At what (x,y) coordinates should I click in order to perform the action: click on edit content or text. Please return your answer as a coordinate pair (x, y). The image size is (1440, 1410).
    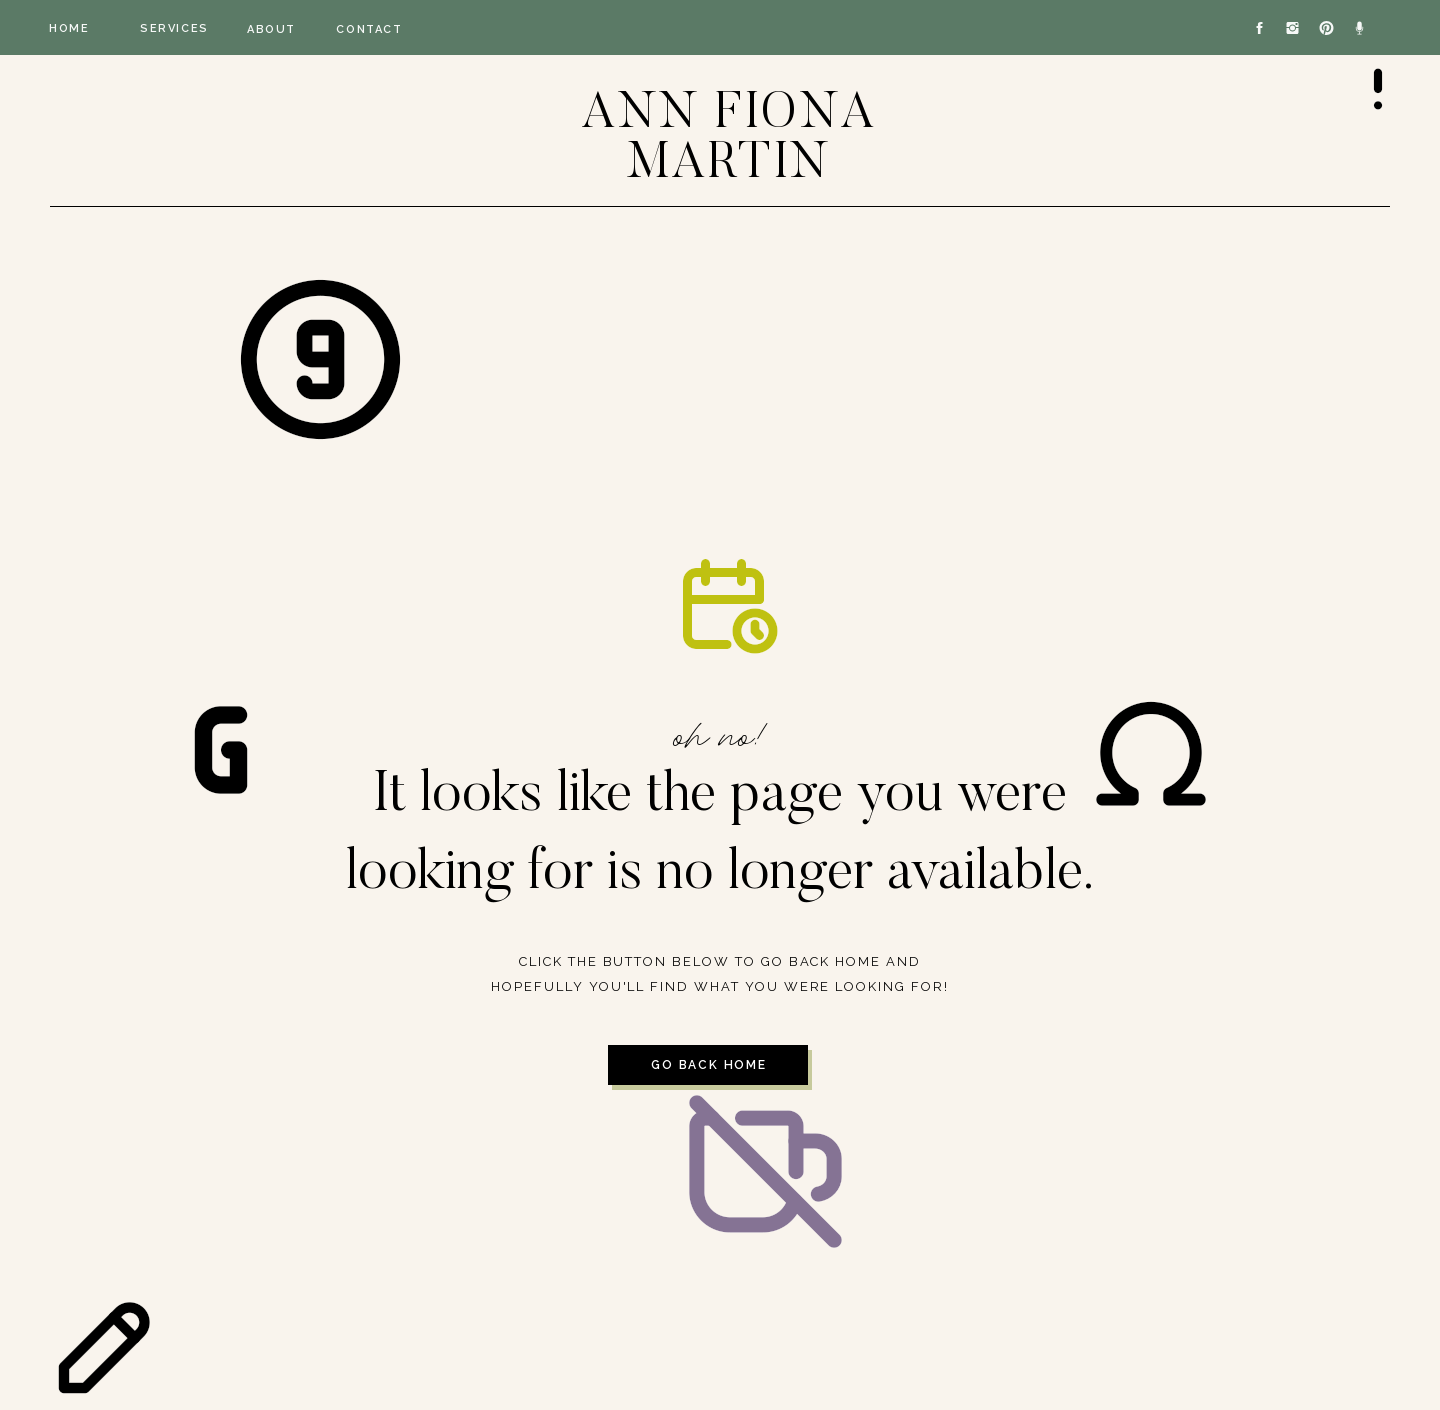
    Looking at the image, I should click on (106, 1346).